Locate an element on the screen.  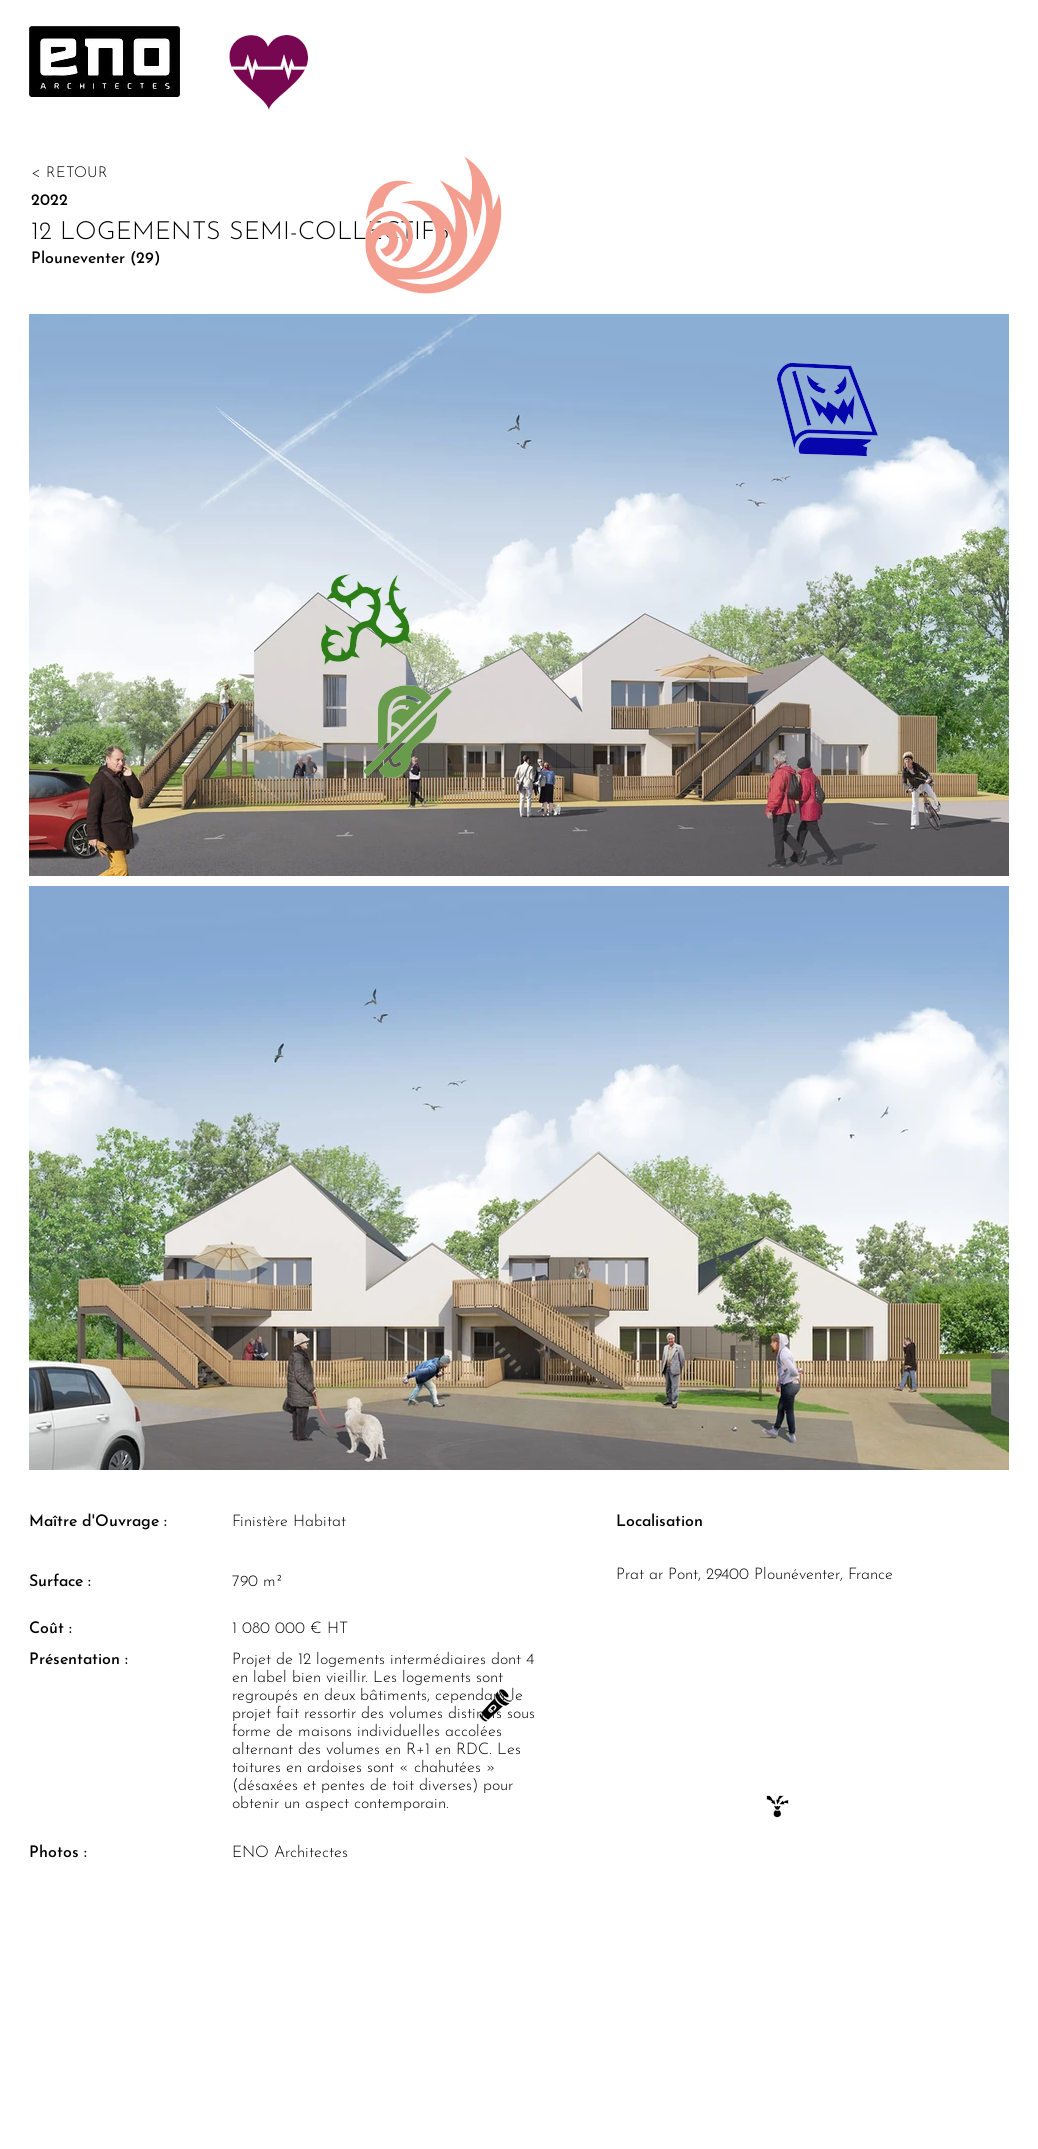
indicates profit or financial gain is located at coordinates (777, 1806).